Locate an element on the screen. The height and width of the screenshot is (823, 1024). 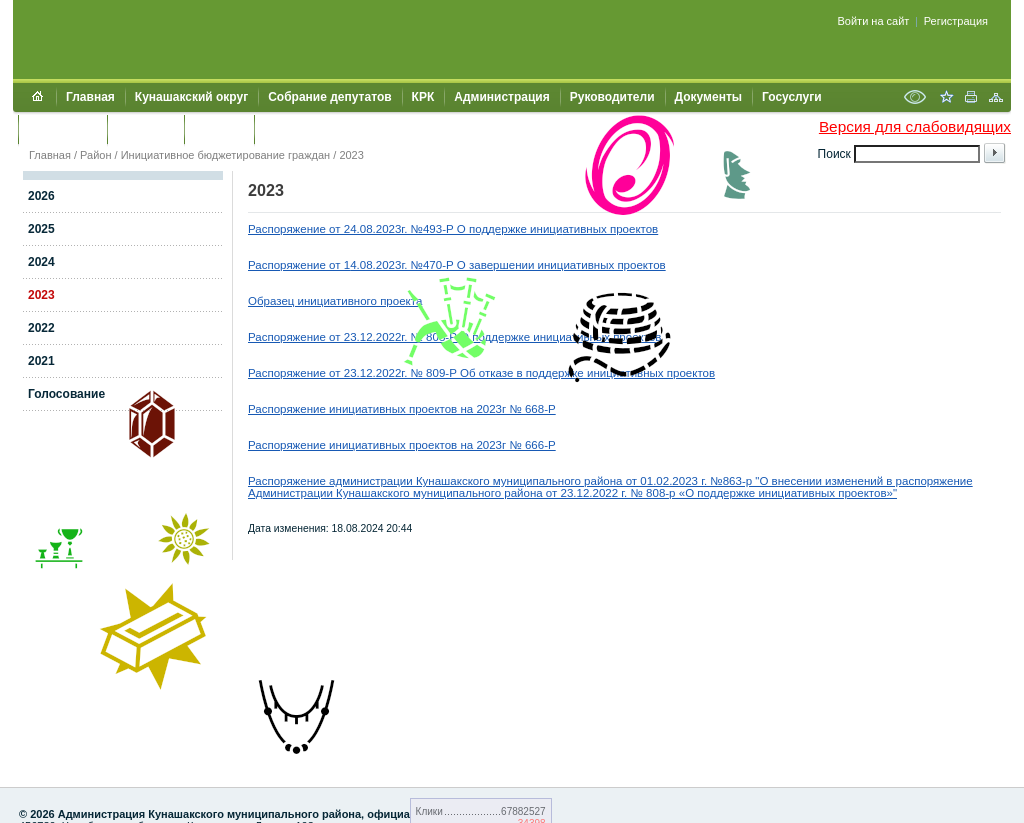
easter island moai statue icon is located at coordinates (737, 175).